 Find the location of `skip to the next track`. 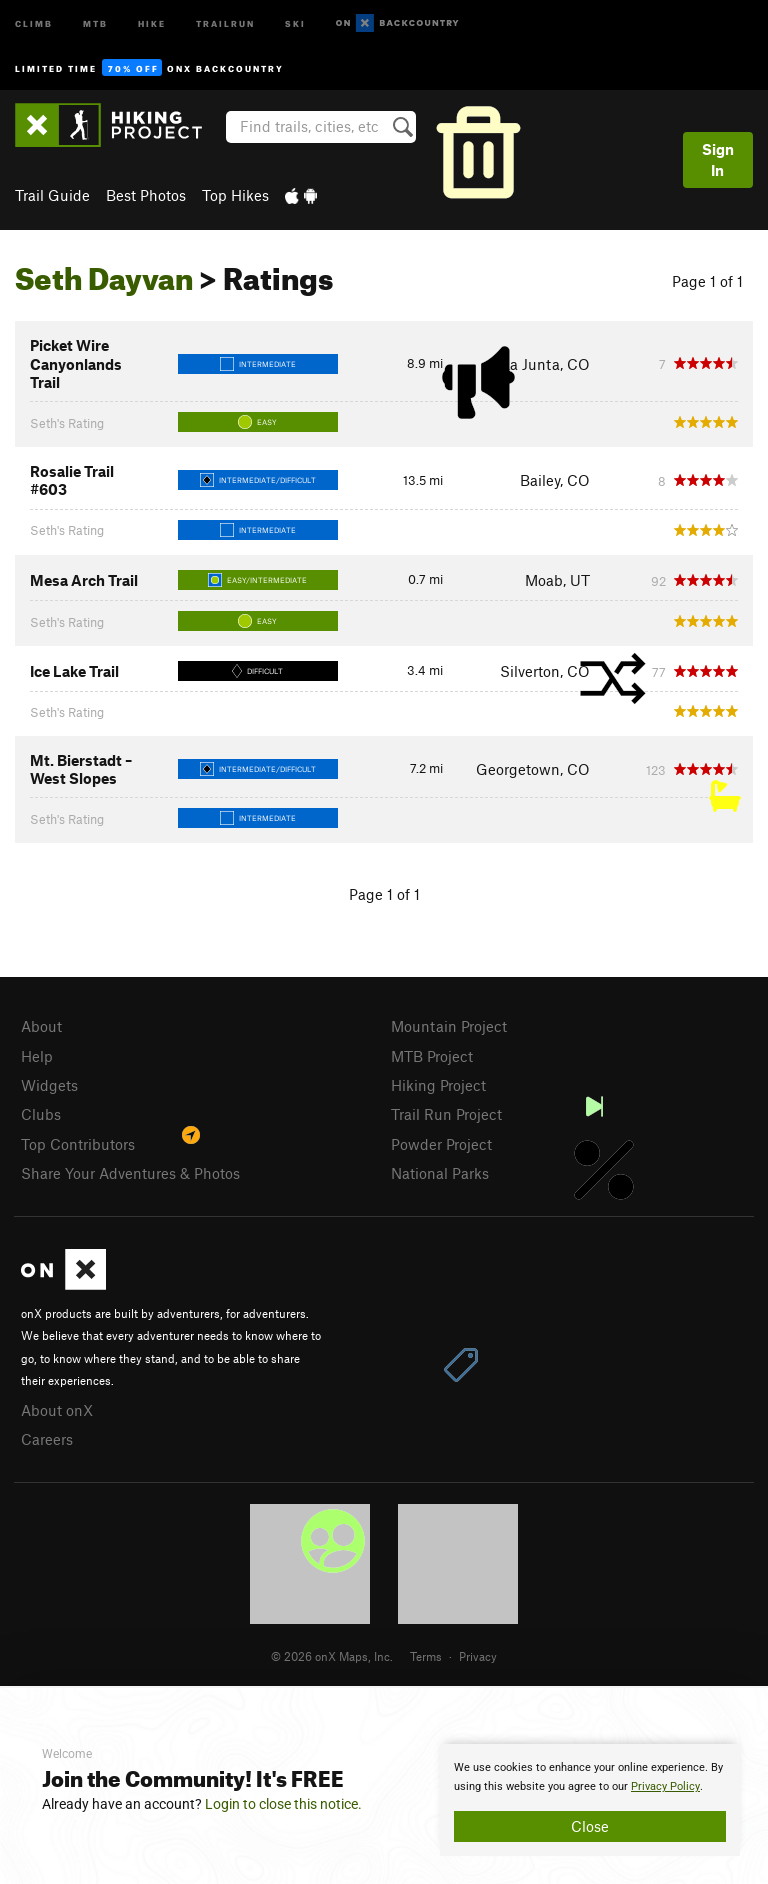

skip to the next track is located at coordinates (594, 1106).